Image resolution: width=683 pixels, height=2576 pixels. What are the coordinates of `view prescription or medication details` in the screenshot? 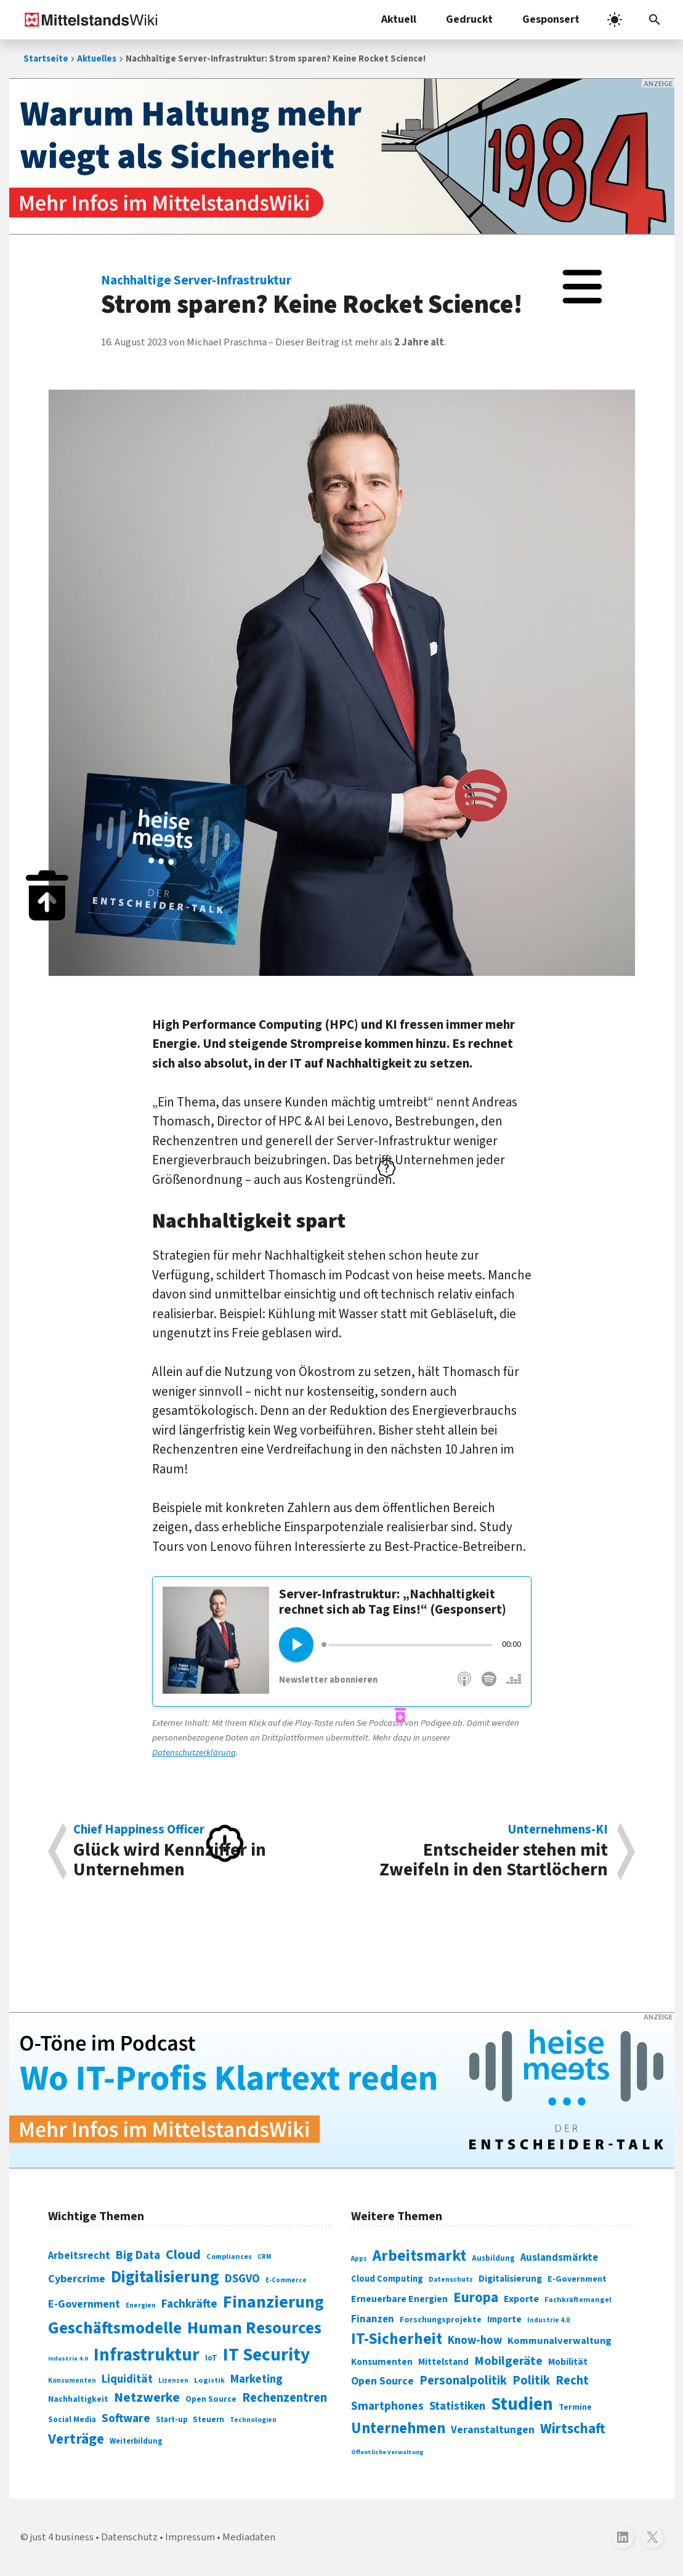 It's located at (400, 1715).